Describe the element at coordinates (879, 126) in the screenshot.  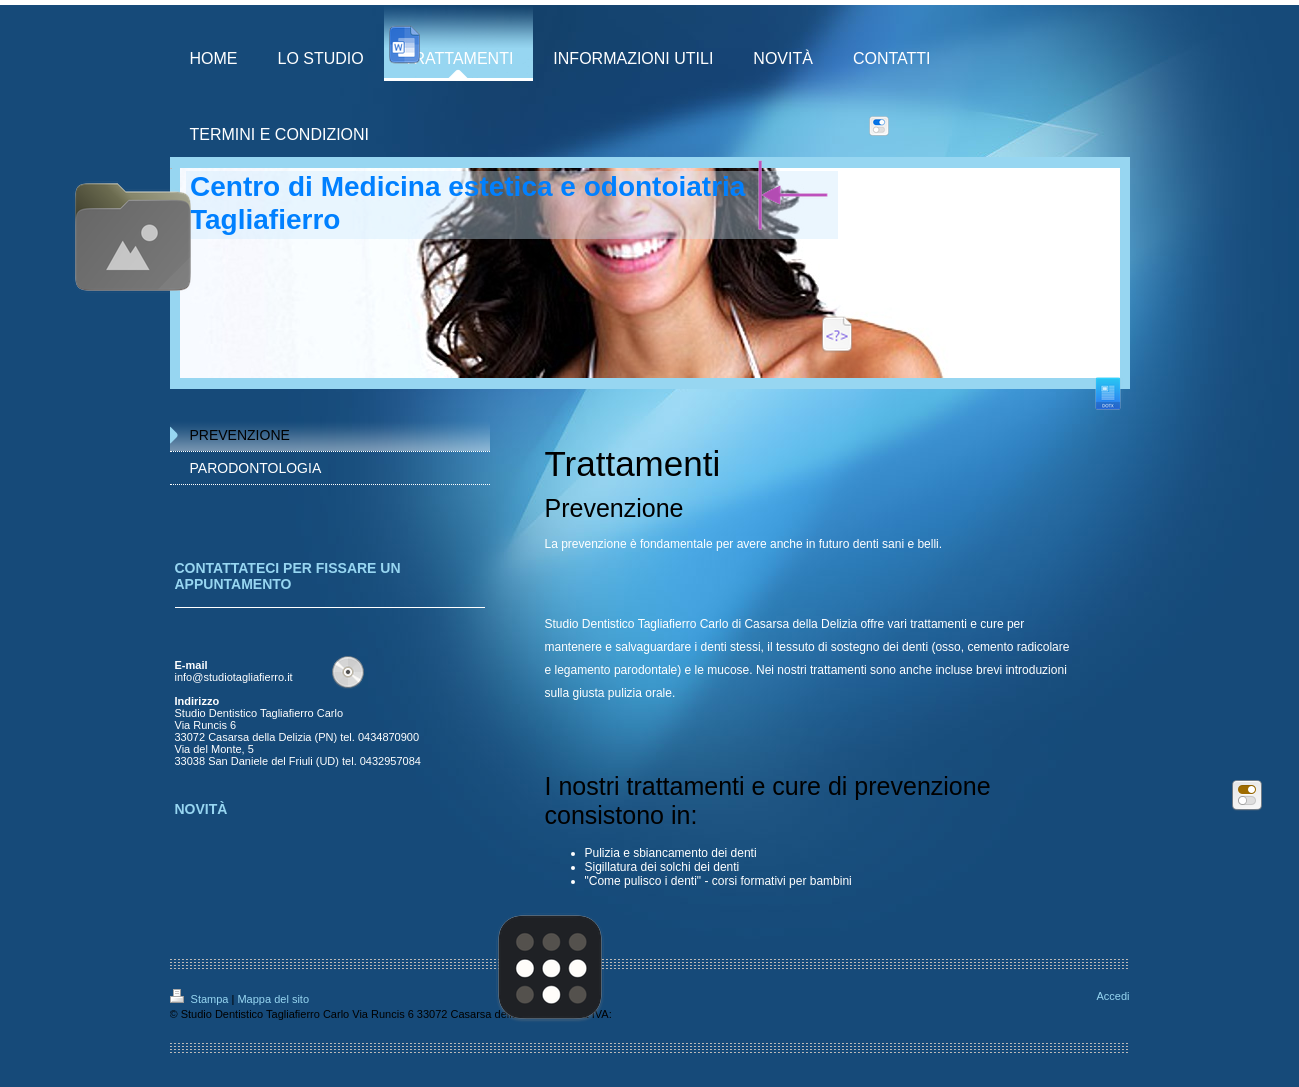
I see `open unity tweak tool settings` at that location.